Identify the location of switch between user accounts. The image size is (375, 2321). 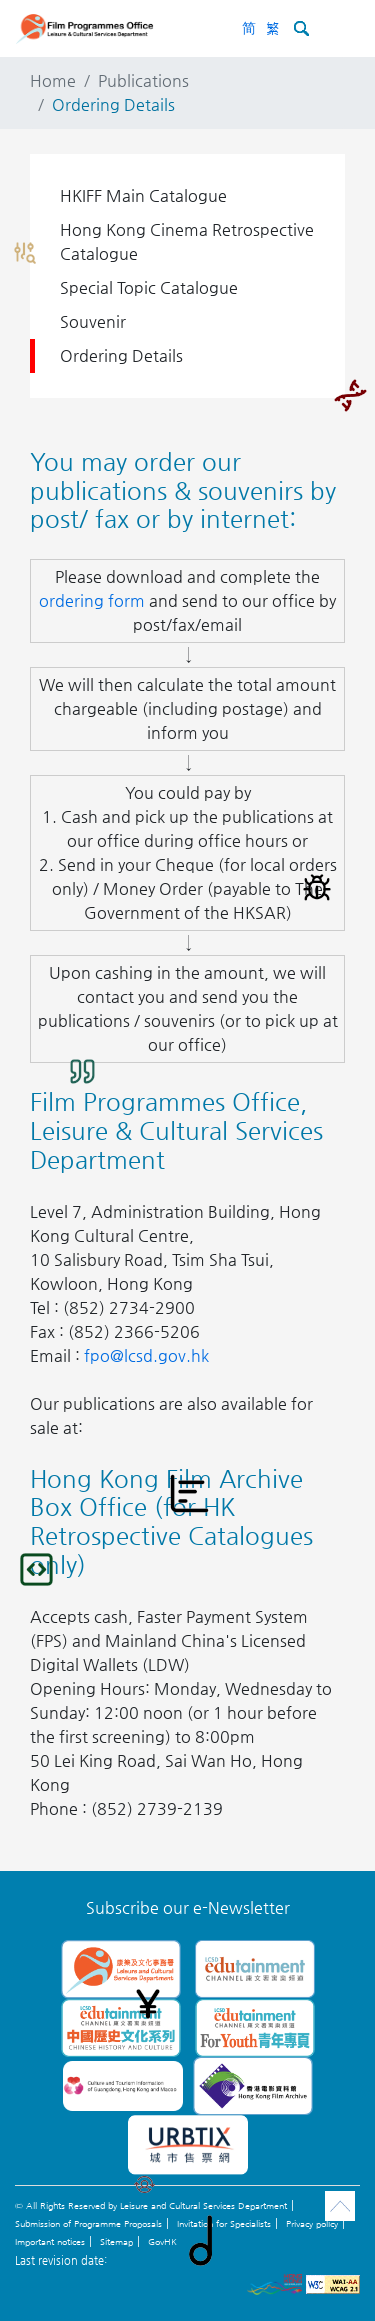
(144, 2184).